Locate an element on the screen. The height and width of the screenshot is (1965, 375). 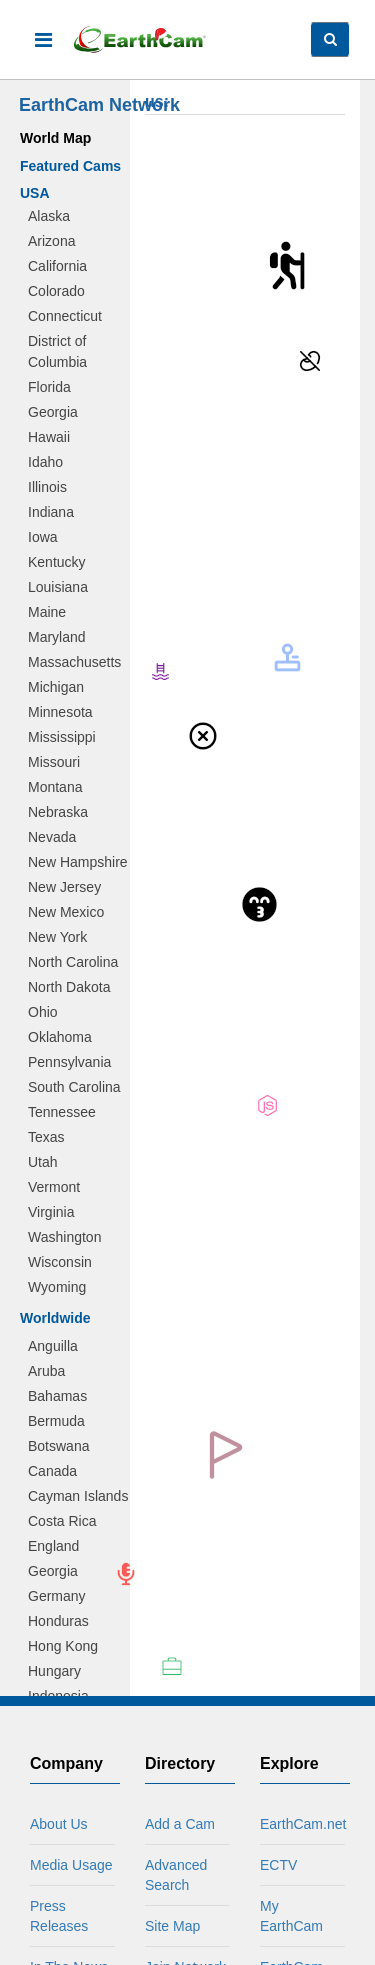
close or dismiss a dialog is located at coordinates (203, 736).